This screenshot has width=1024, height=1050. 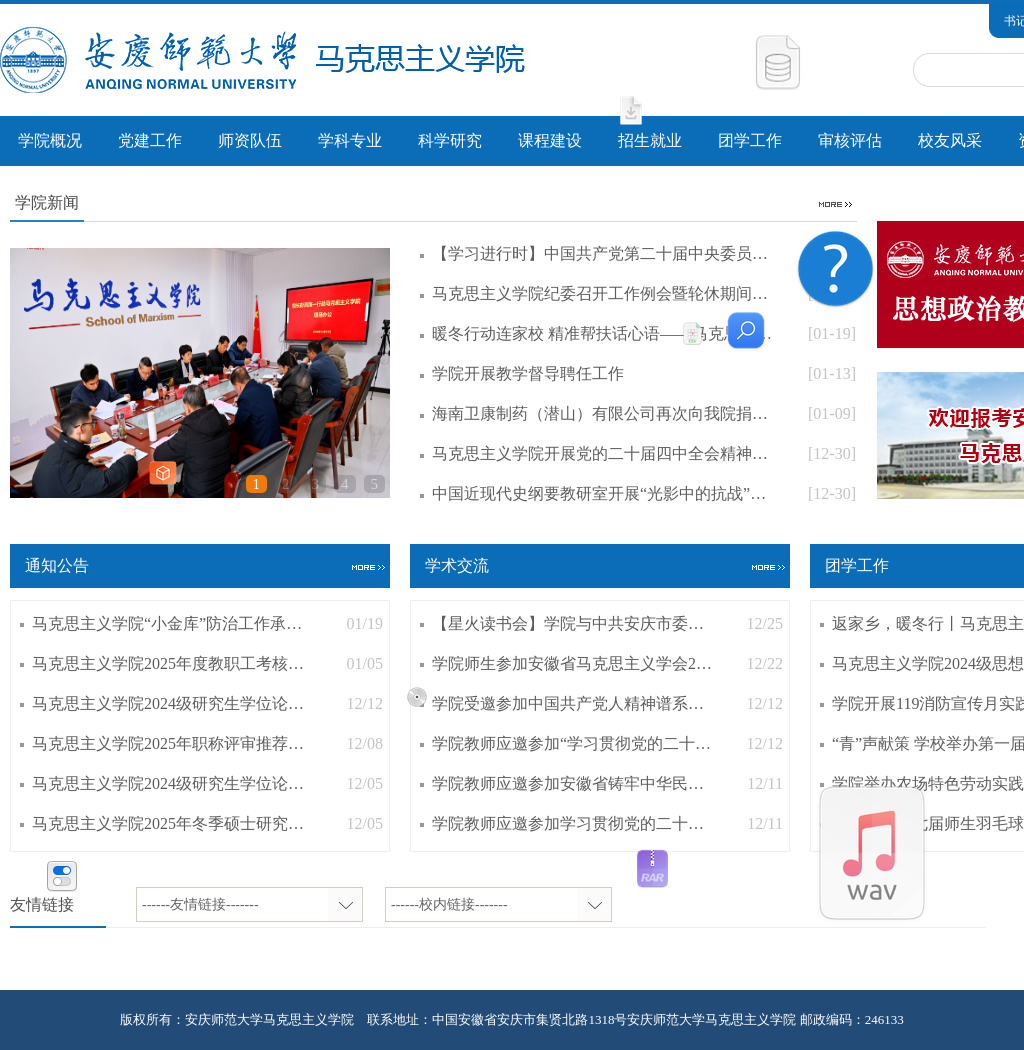 What do you see at coordinates (163, 472) in the screenshot?
I see `open a 3D model file in STL binary format` at bounding box center [163, 472].